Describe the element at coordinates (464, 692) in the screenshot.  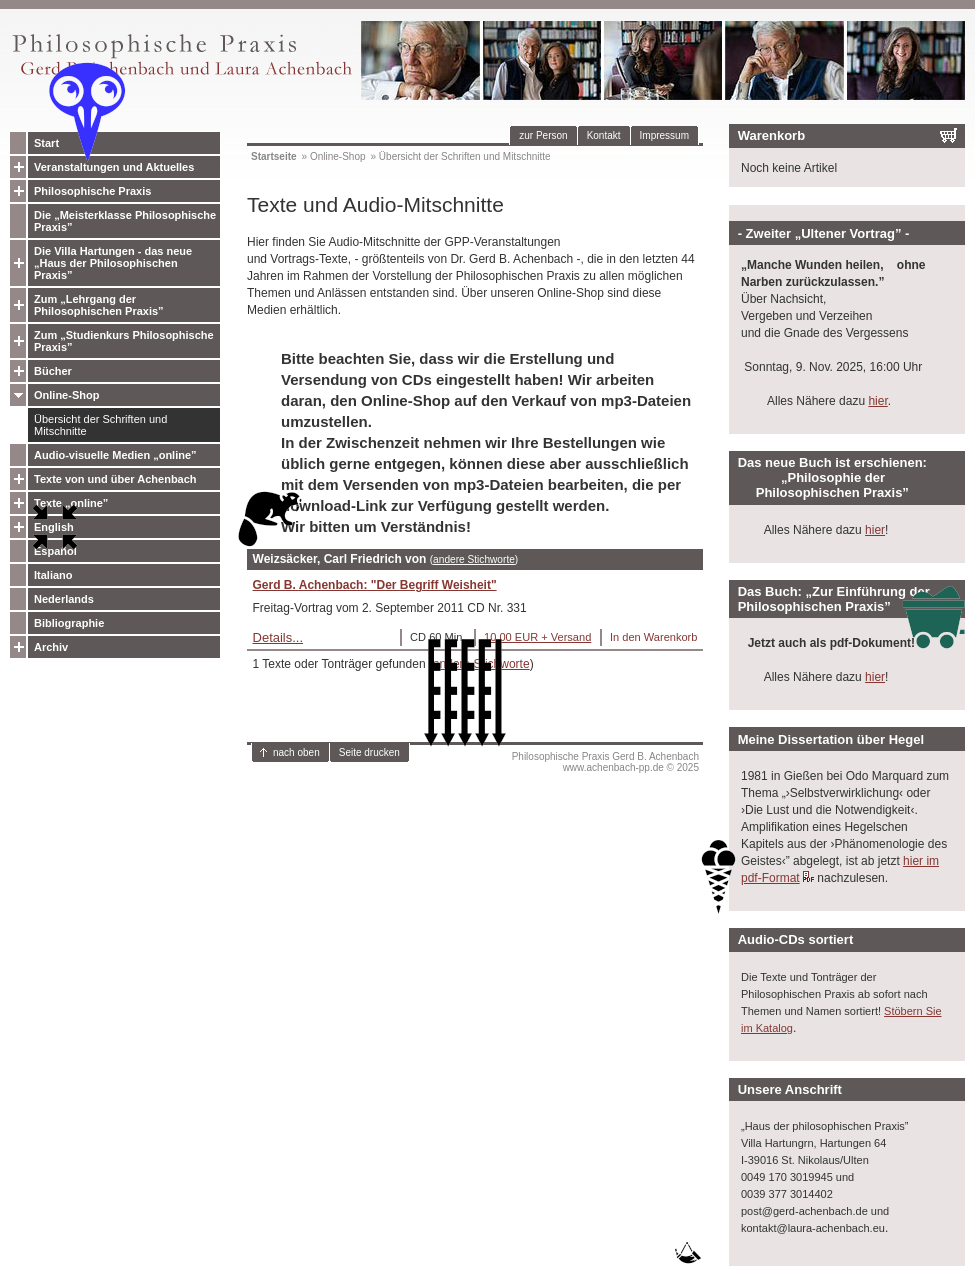
I see `access castle or fortress defenses` at that location.